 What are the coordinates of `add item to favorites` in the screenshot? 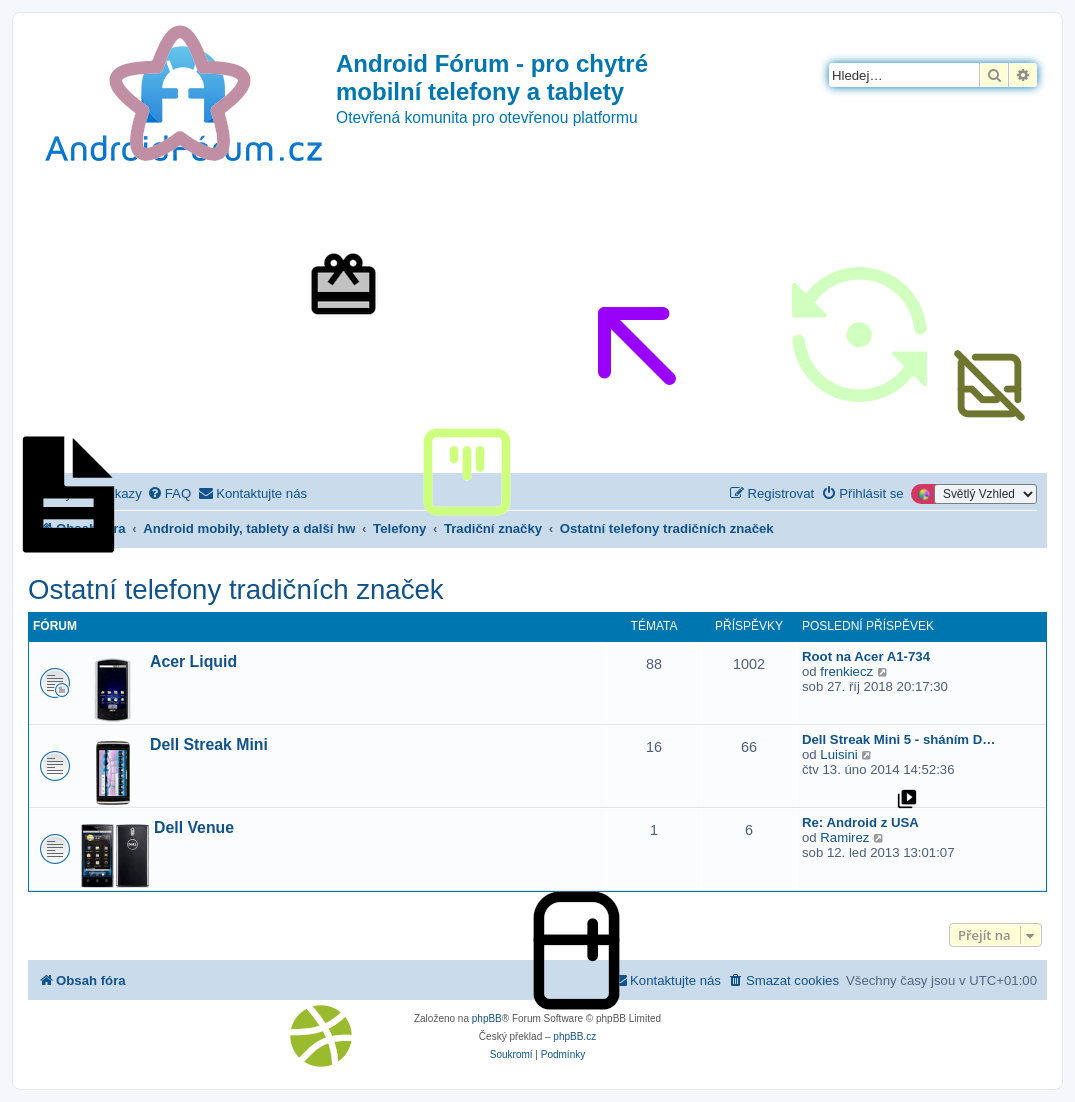 It's located at (180, 96).